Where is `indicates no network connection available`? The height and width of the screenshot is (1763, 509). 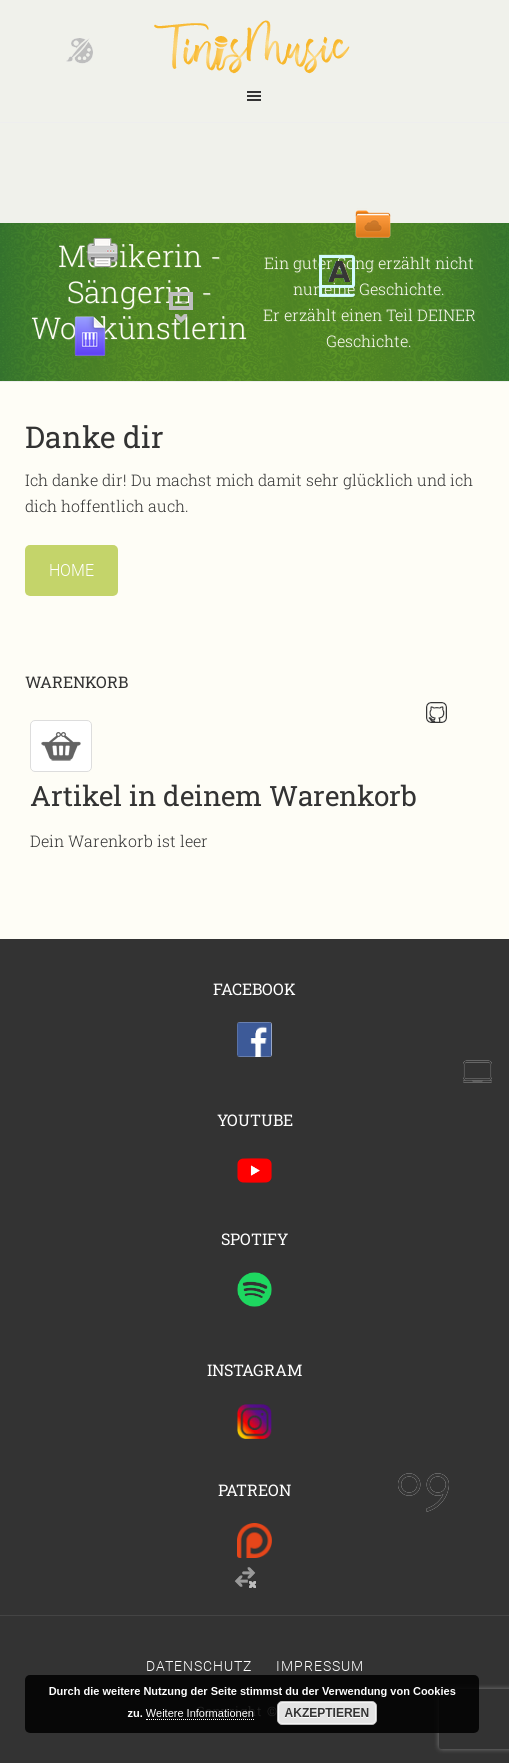 indicates no network connection available is located at coordinates (245, 1577).